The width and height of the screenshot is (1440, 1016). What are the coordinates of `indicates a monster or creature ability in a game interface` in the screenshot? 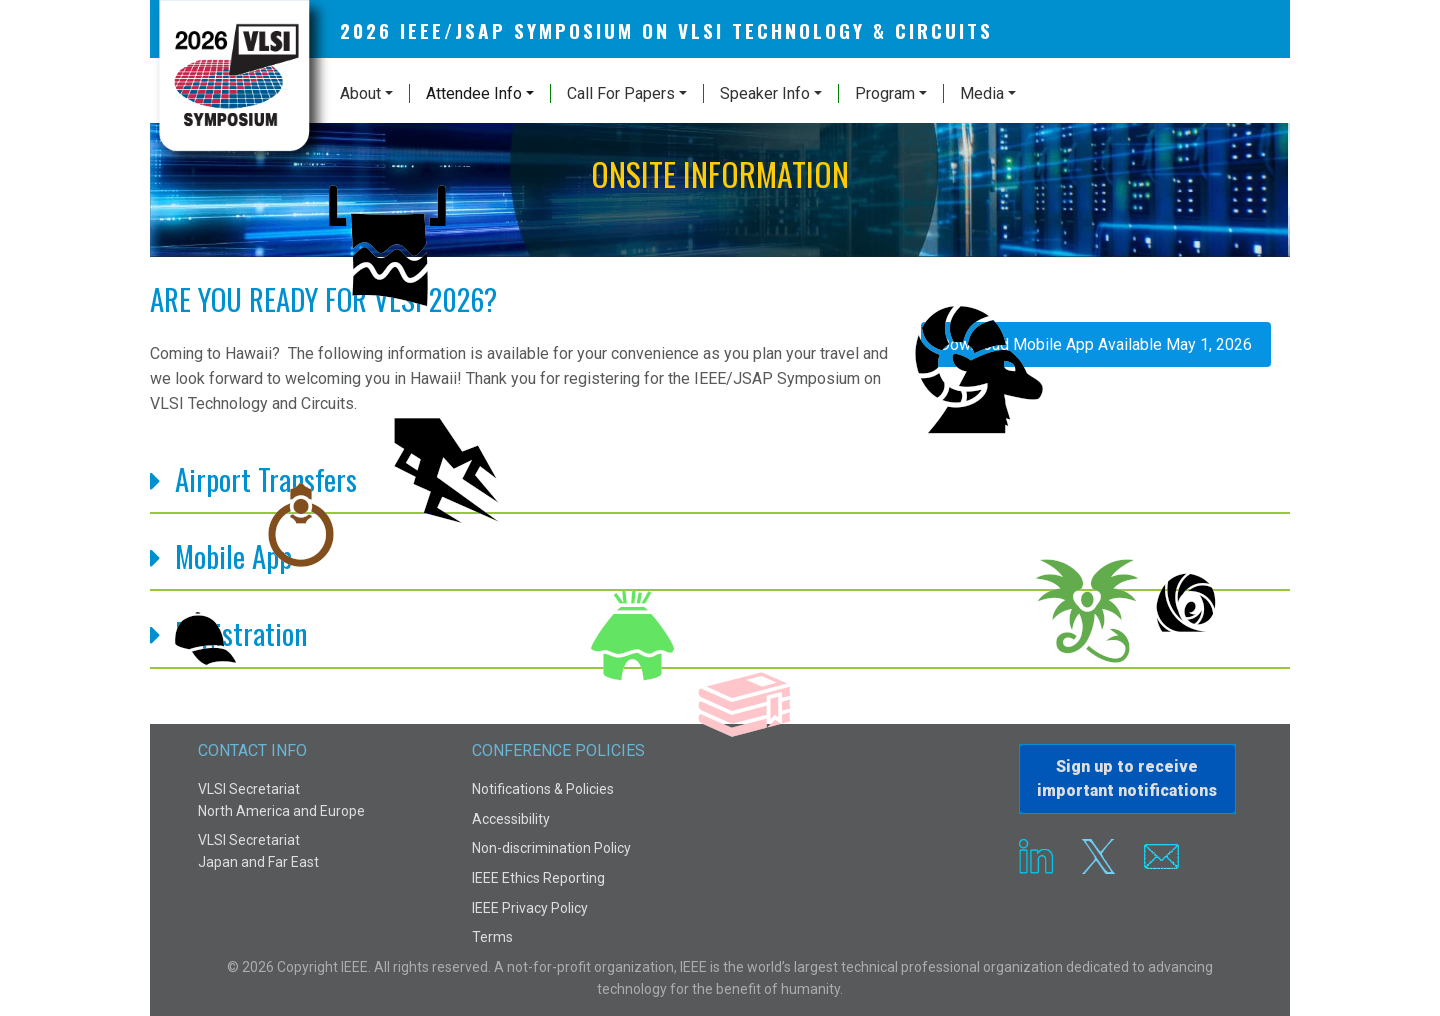 It's located at (1185, 602).